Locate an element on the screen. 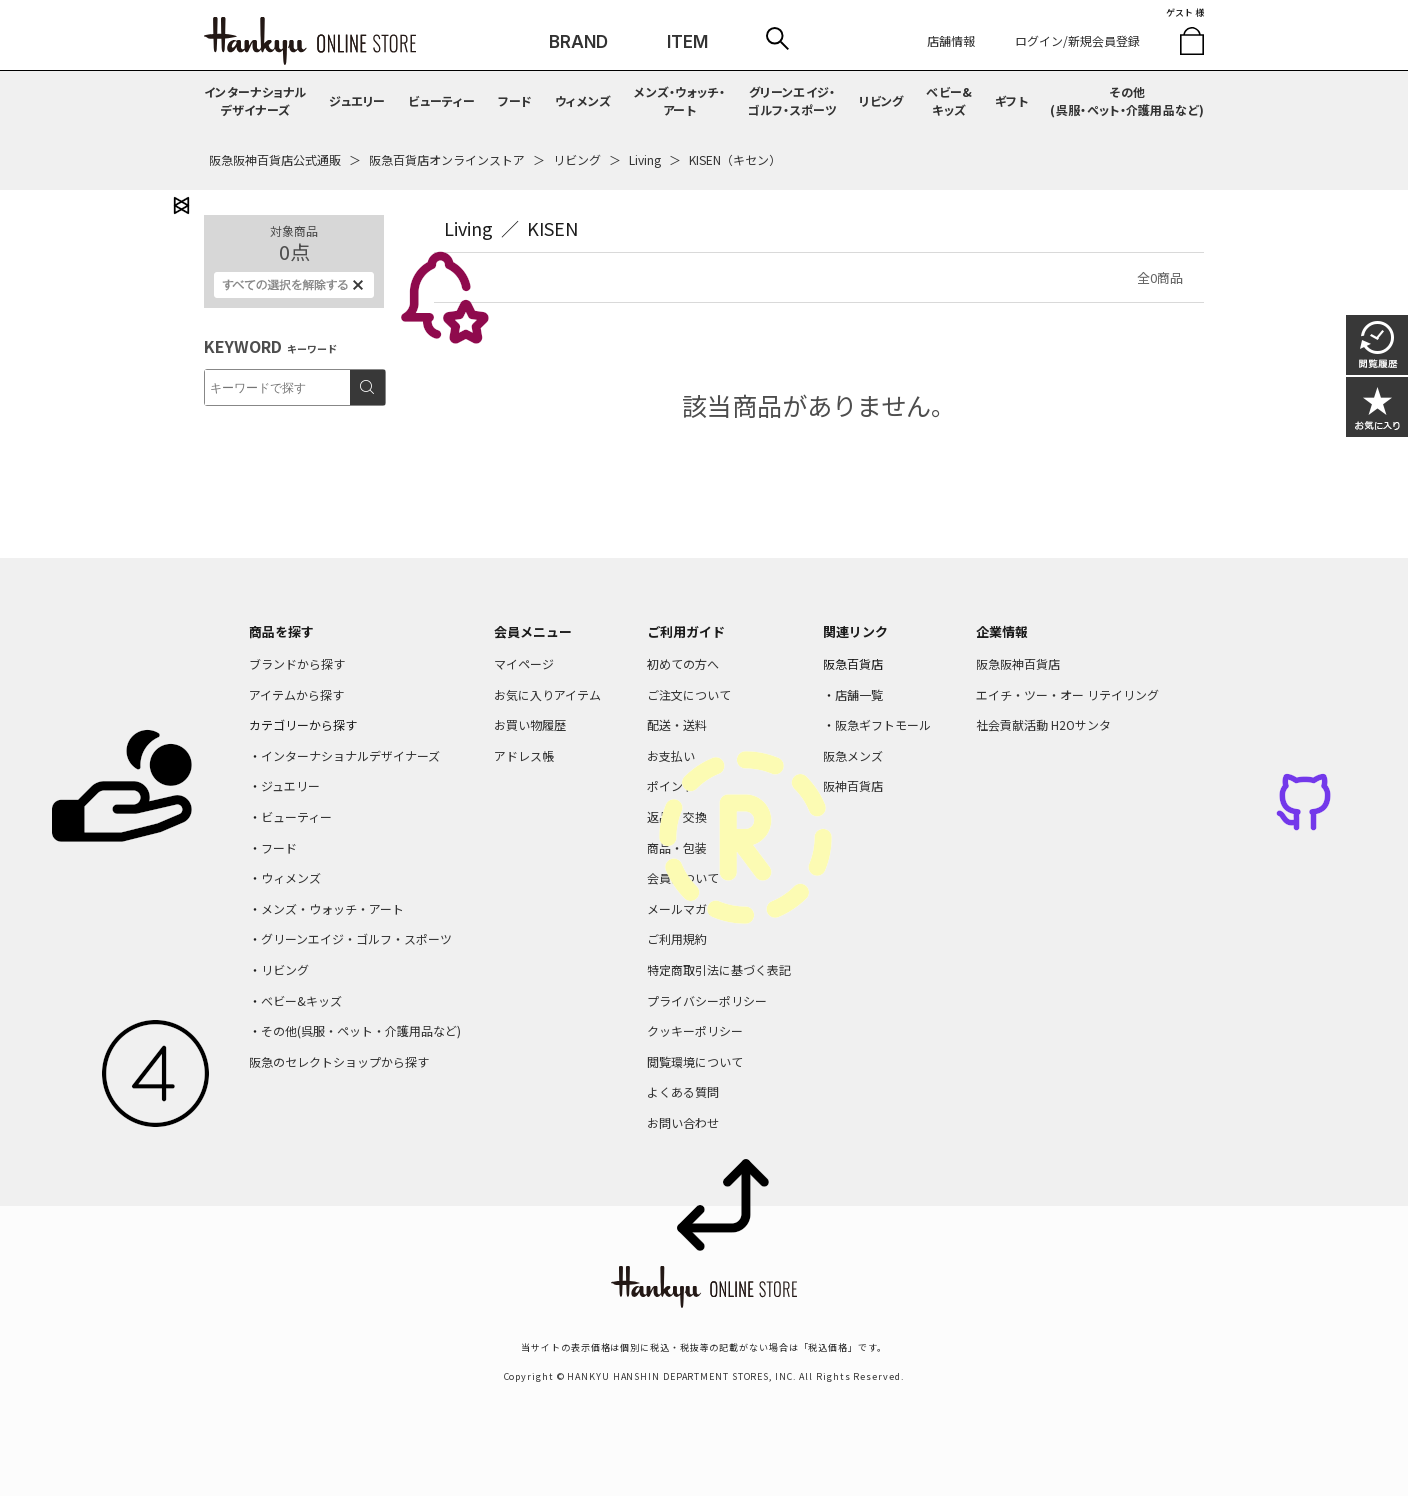 This screenshot has width=1408, height=1496. indicates registered trademark symbol is located at coordinates (745, 837).